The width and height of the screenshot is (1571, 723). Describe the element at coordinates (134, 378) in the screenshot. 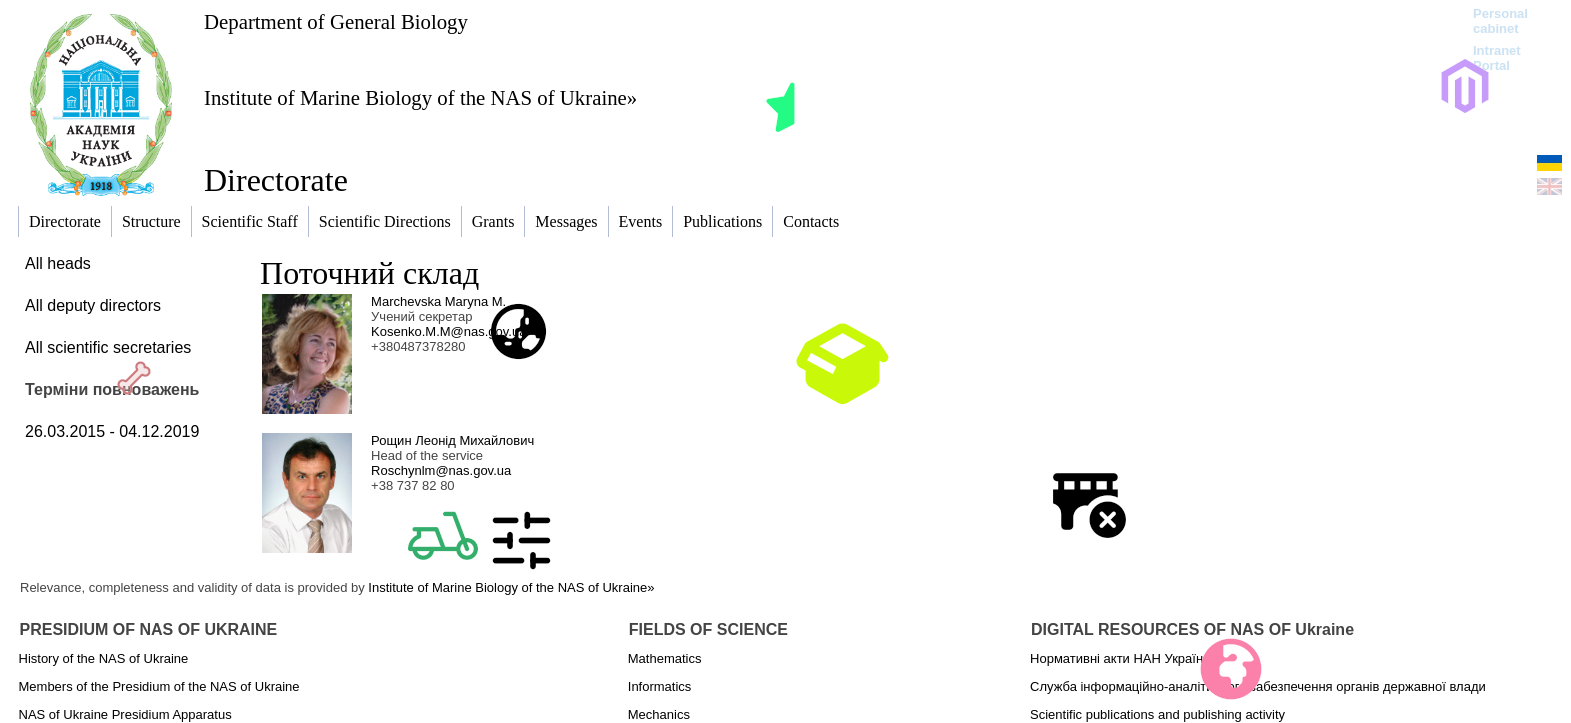

I see `access pet-related features or settings` at that location.